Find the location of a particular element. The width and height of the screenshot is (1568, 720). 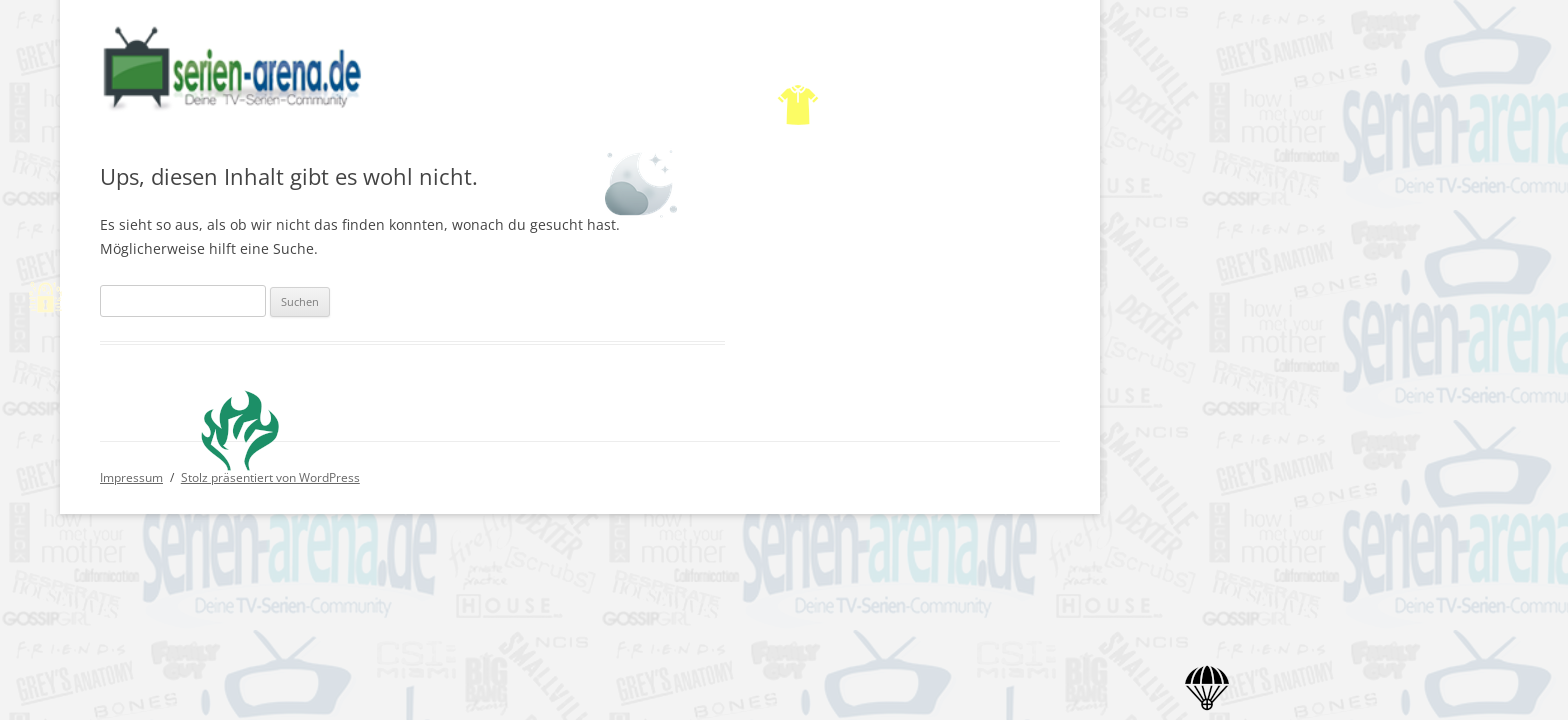

indicates partly cloudy conditions at night is located at coordinates (641, 184).